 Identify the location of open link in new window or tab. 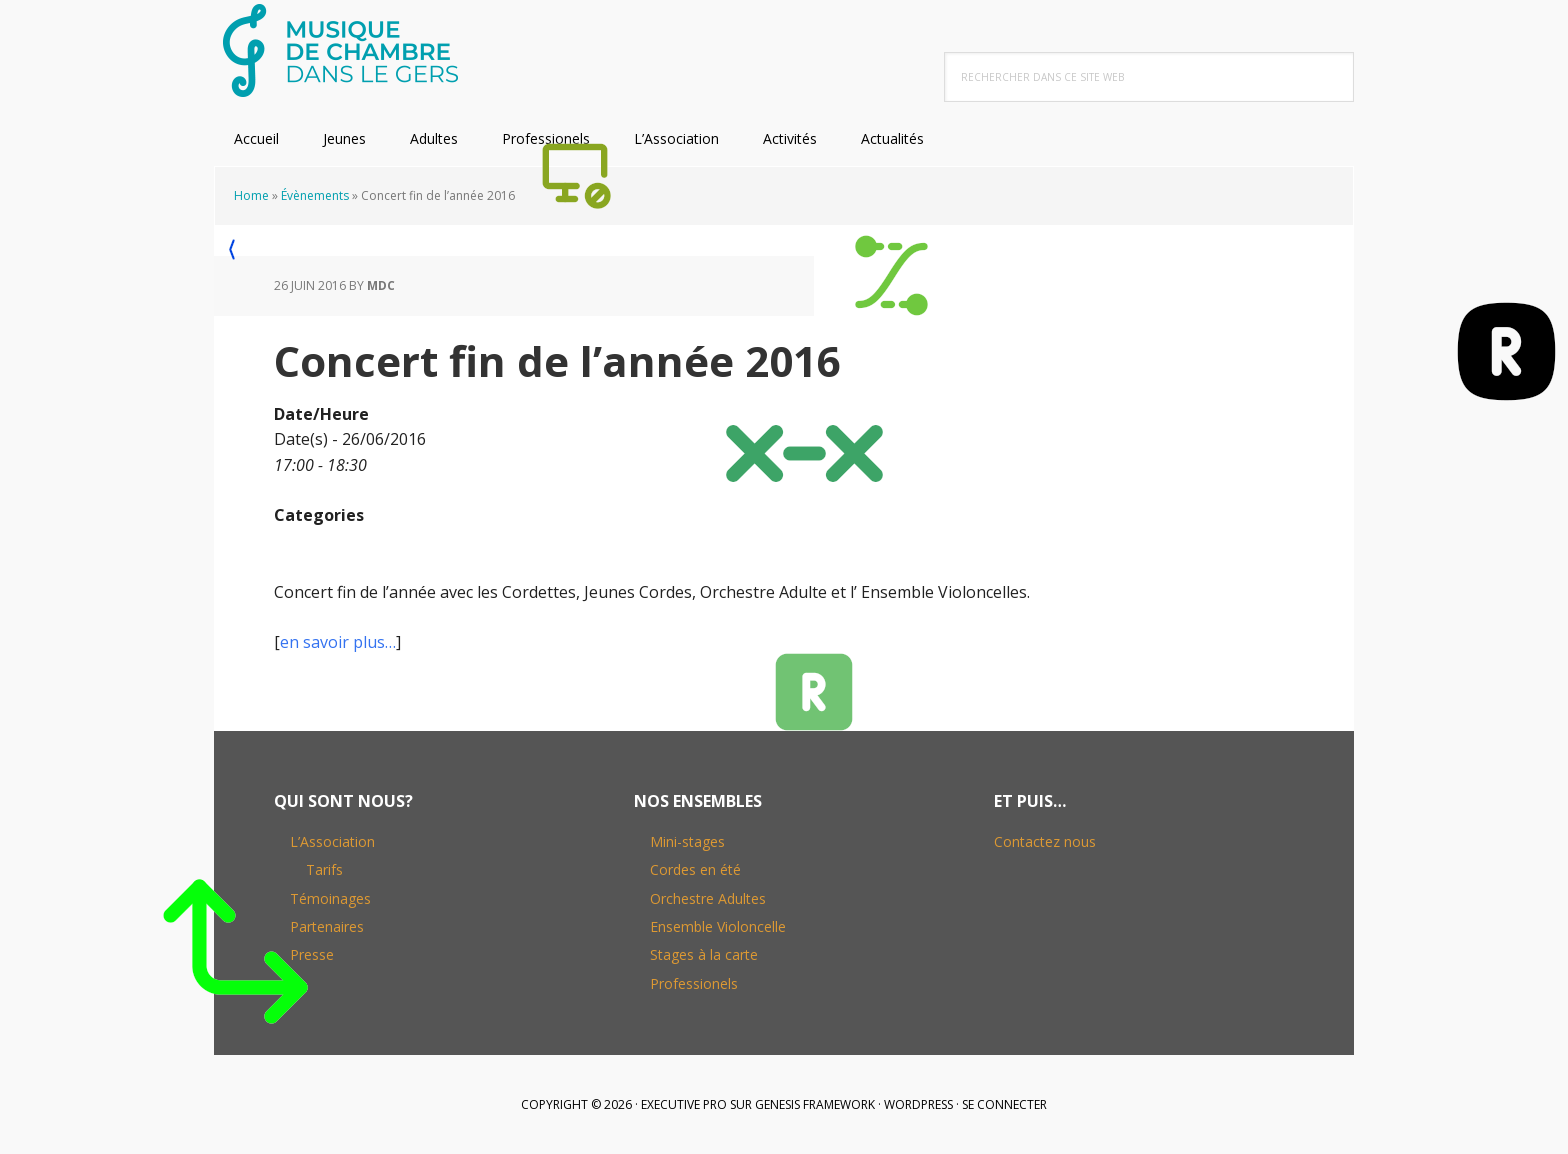
(235, 951).